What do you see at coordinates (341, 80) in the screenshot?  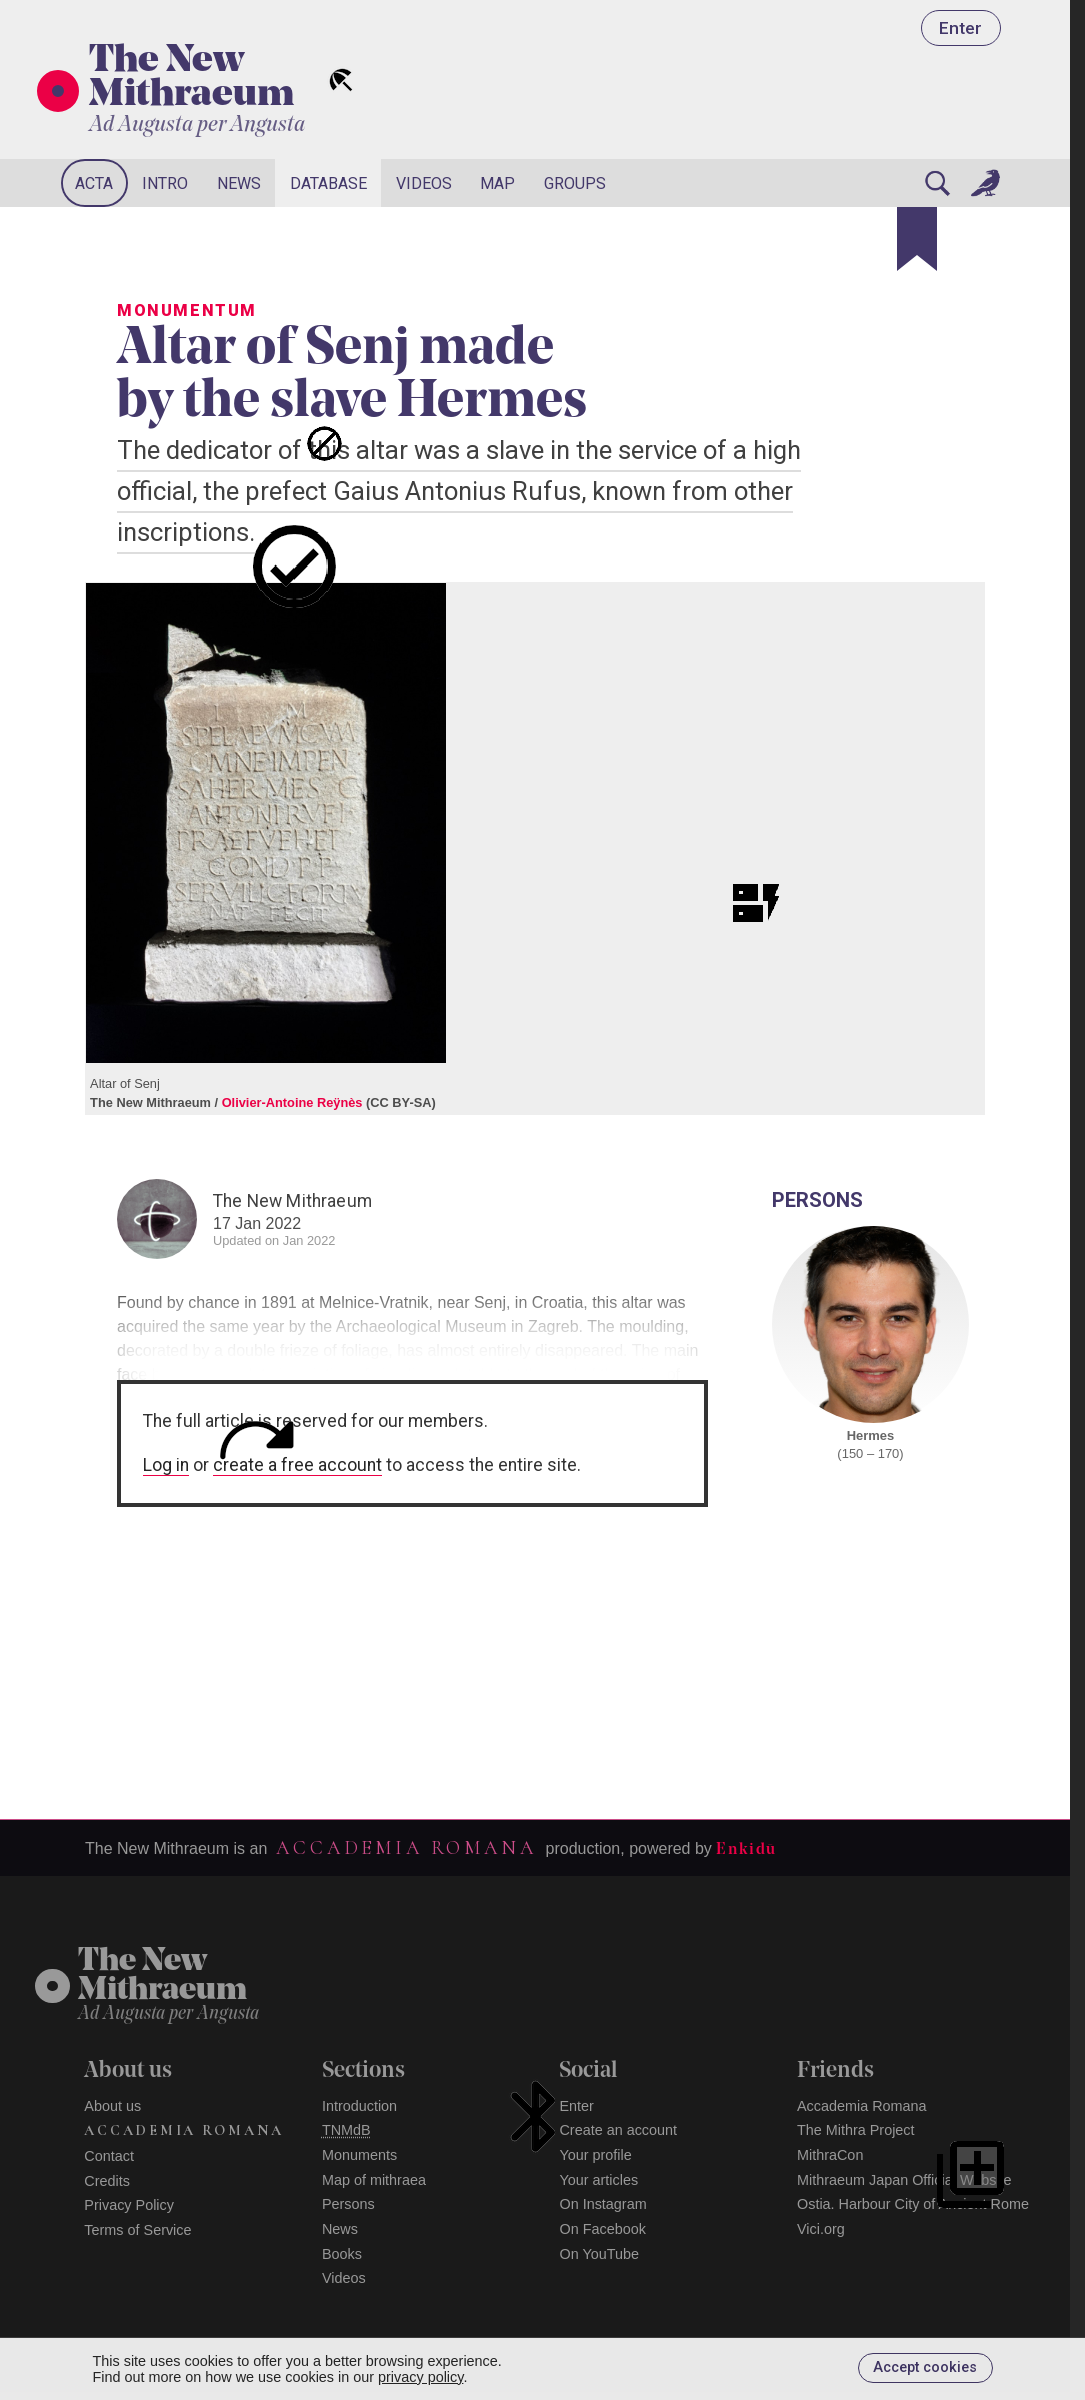 I see `access beach or vacation-related information` at bounding box center [341, 80].